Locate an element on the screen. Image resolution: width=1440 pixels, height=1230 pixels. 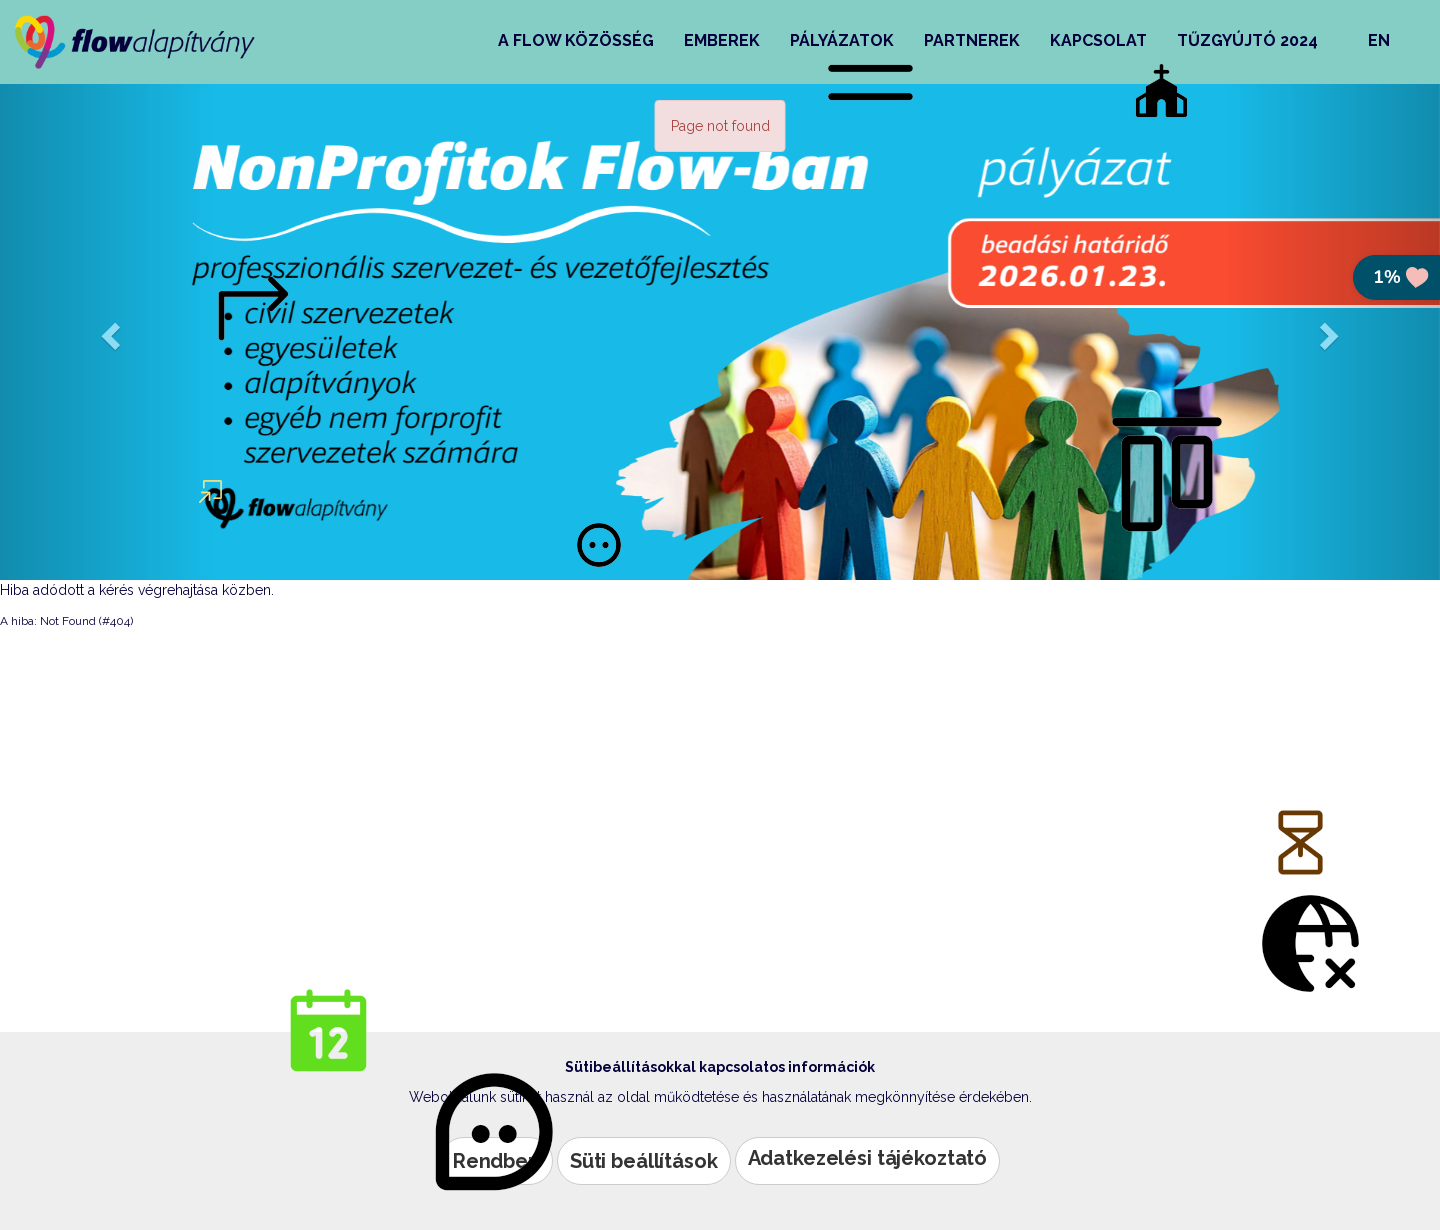
open calendar or date picker is located at coordinates (328, 1033).